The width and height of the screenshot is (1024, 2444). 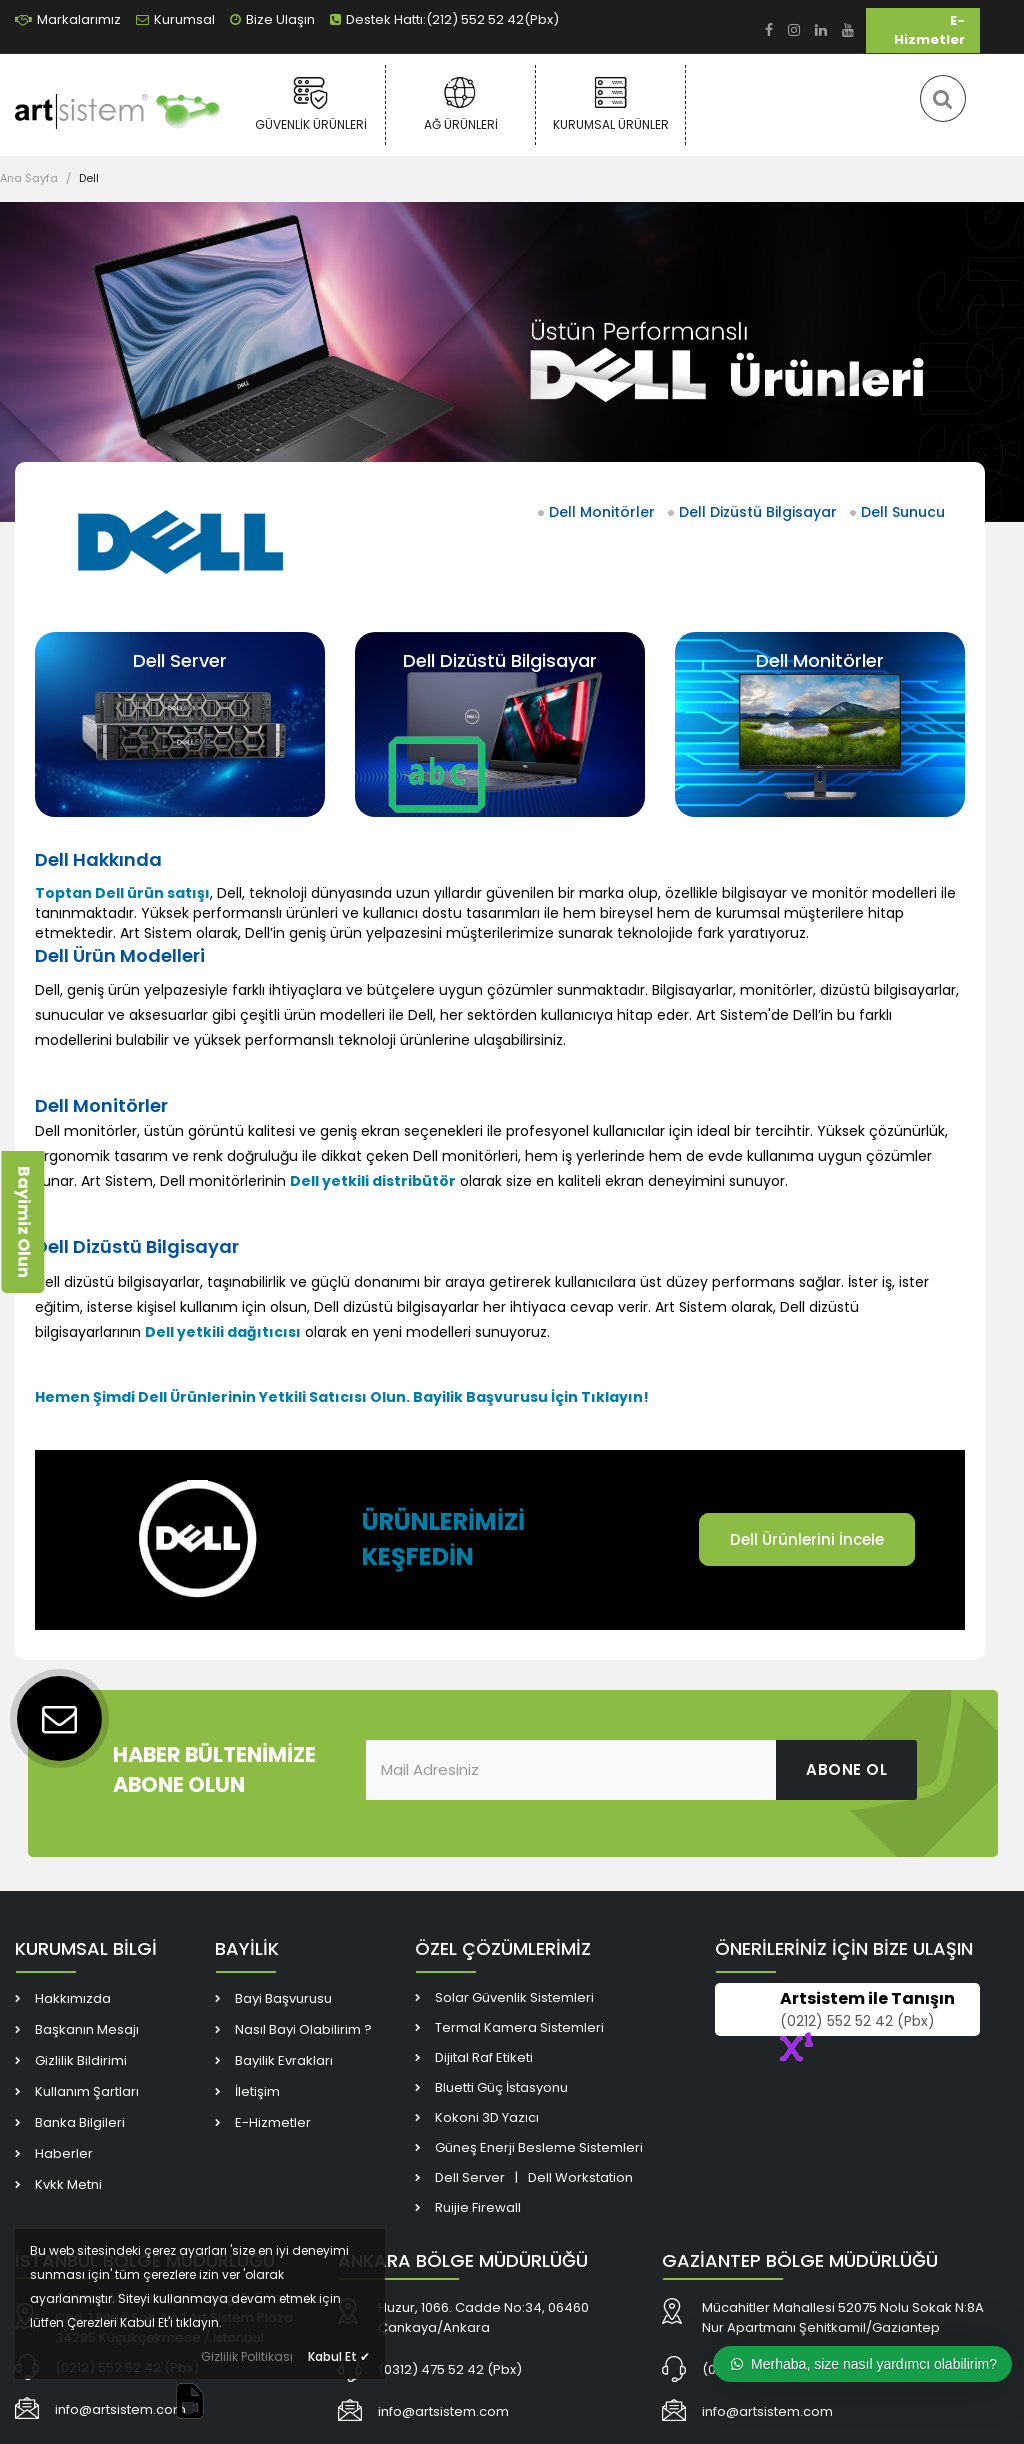 What do you see at coordinates (190, 2401) in the screenshot?
I see `open a video file` at bounding box center [190, 2401].